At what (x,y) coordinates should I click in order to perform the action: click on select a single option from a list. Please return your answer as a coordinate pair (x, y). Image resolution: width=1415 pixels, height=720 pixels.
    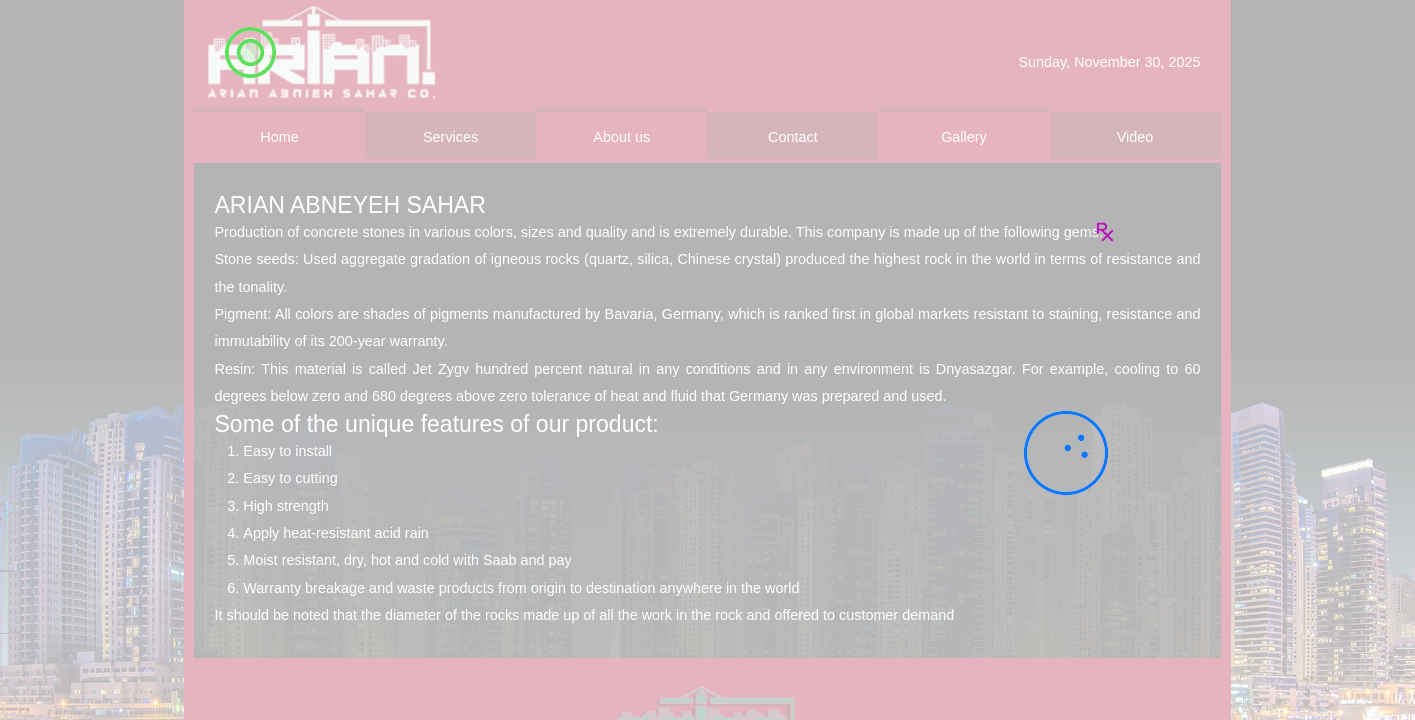
    Looking at the image, I should click on (250, 52).